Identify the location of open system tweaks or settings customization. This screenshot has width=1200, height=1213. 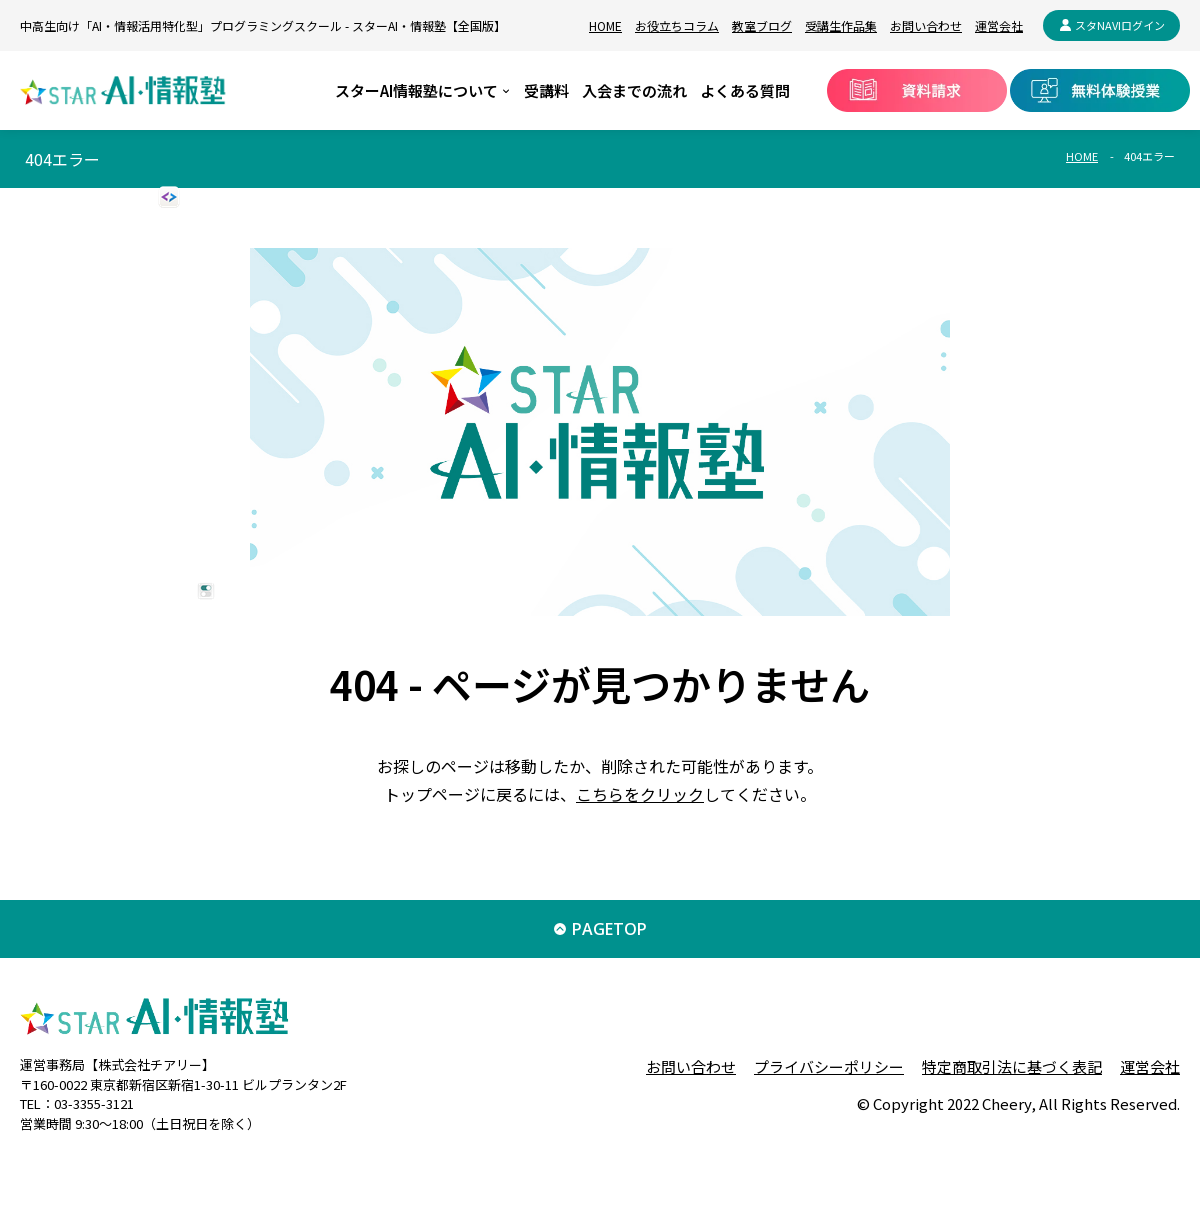
(206, 591).